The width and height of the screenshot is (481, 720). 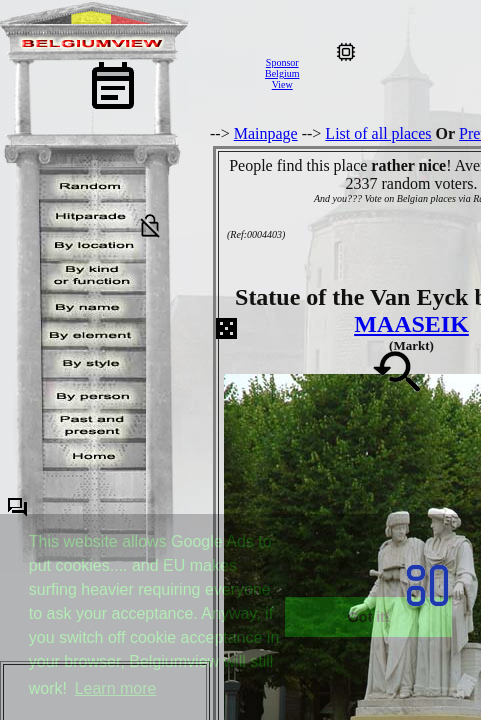 What do you see at coordinates (113, 88) in the screenshot?
I see `view event details or notes` at bounding box center [113, 88].